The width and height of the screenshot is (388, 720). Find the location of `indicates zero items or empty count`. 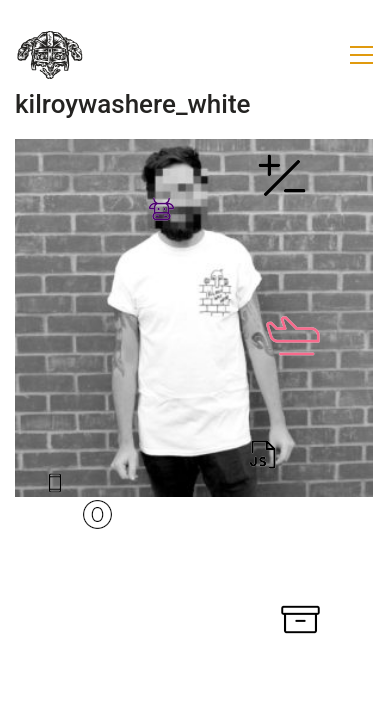

indicates zero items or empty count is located at coordinates (97, 514).